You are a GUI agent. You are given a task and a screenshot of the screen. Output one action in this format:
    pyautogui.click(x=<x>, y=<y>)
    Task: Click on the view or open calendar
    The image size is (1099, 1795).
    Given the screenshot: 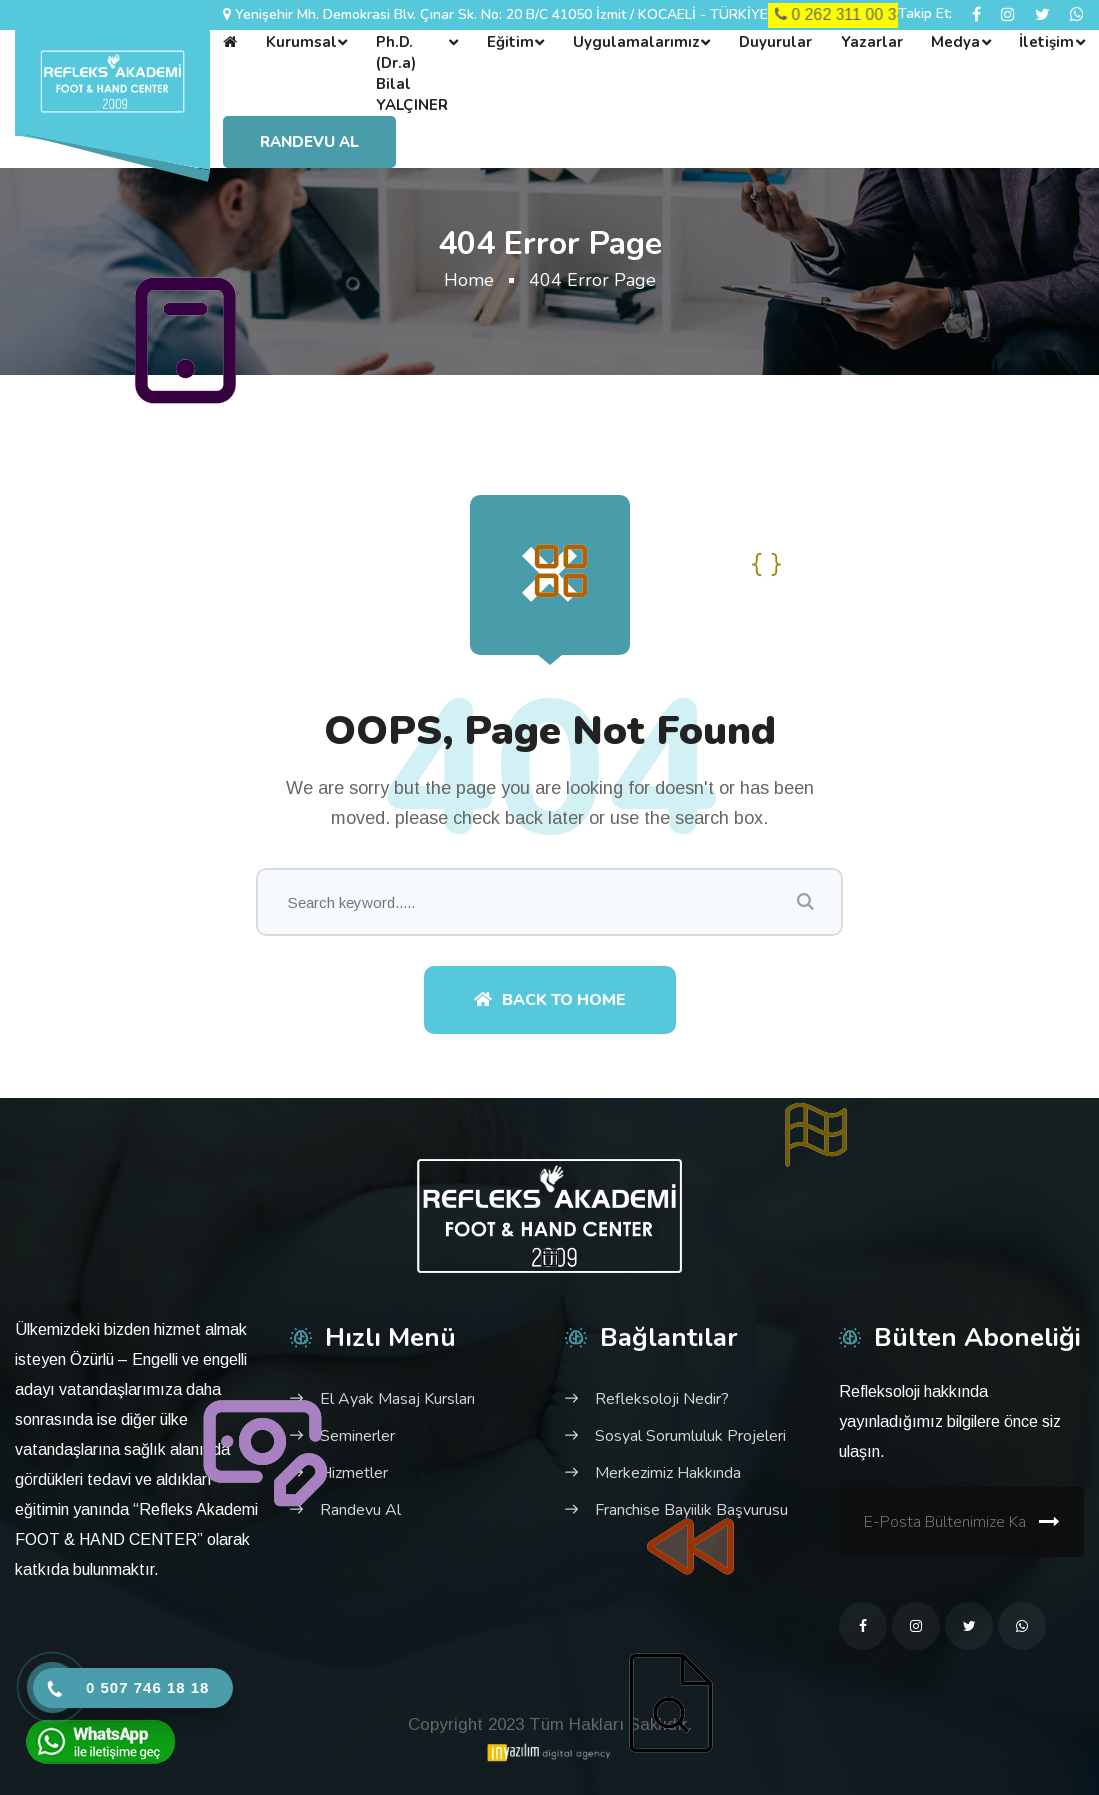 What is the action you would take?
    pyautogui.click(x=550, y=1258)
    